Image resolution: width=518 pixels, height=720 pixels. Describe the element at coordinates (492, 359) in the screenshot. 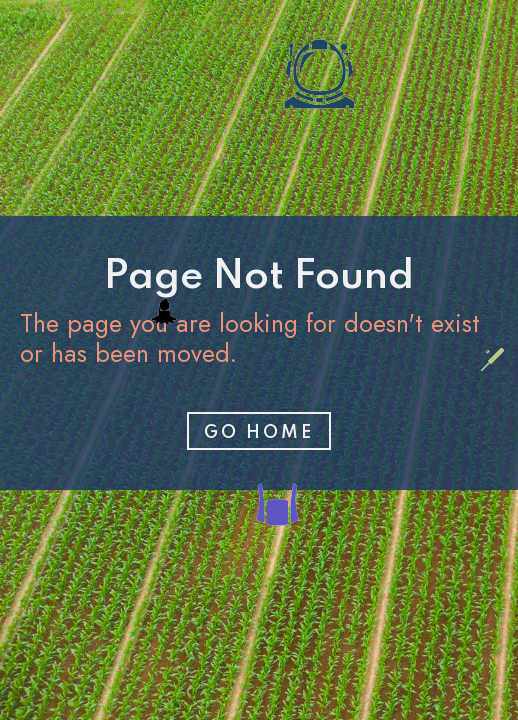

I see `access cricket game or sports content` at that location.